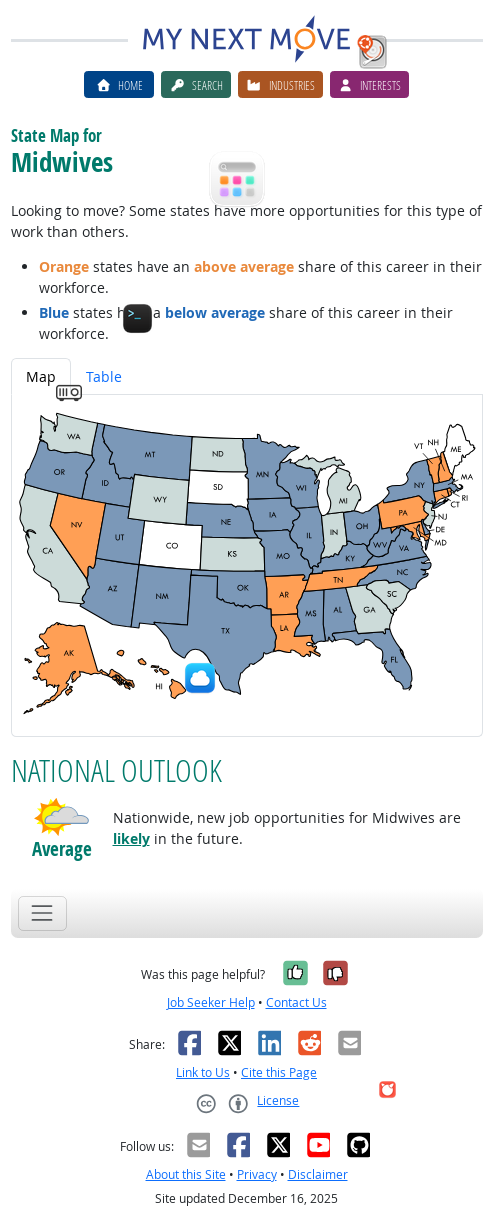 The image size is (493, 1218). I want to click on open the app launcher or app library, so click(237, 179).